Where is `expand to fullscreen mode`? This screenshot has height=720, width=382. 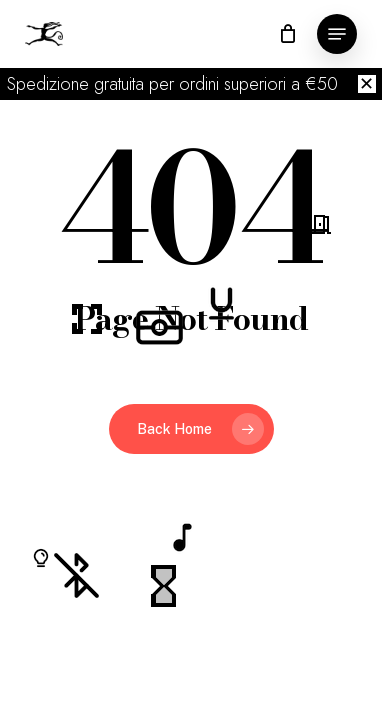 expand to fullscreen mode is located at coordinates (87, 319).